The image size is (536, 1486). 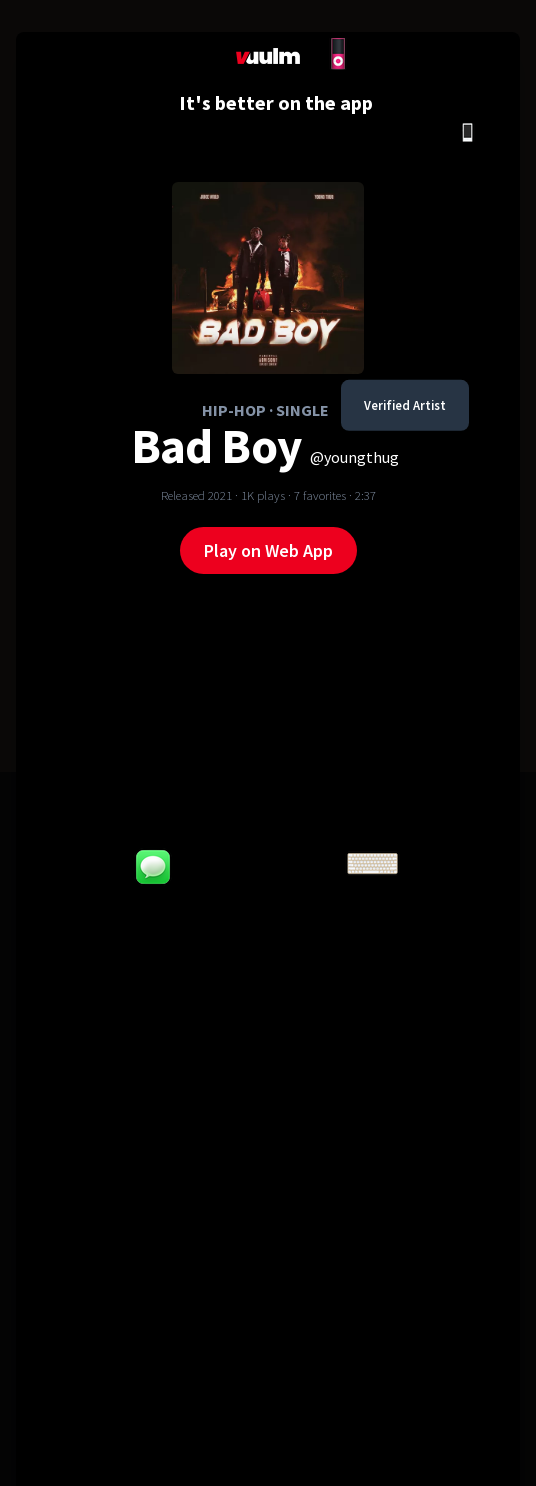 I want to click on open the messages app, so click(x=153, y=867).